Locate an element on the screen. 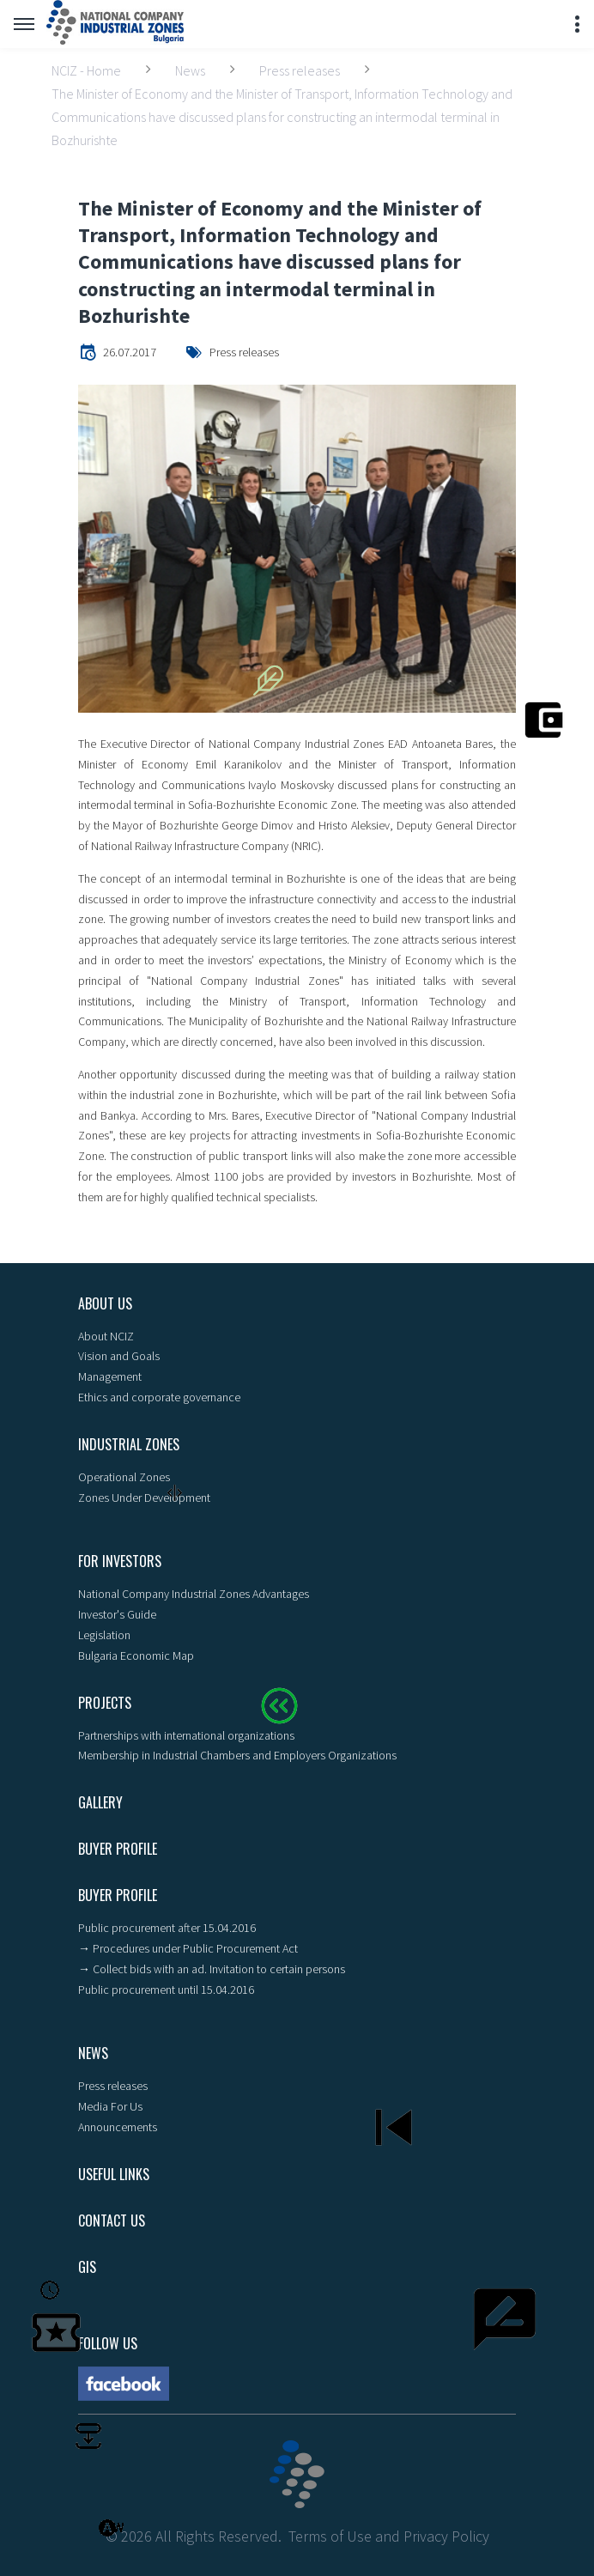  go back to the beginning is located at coordinates (279, 1705).